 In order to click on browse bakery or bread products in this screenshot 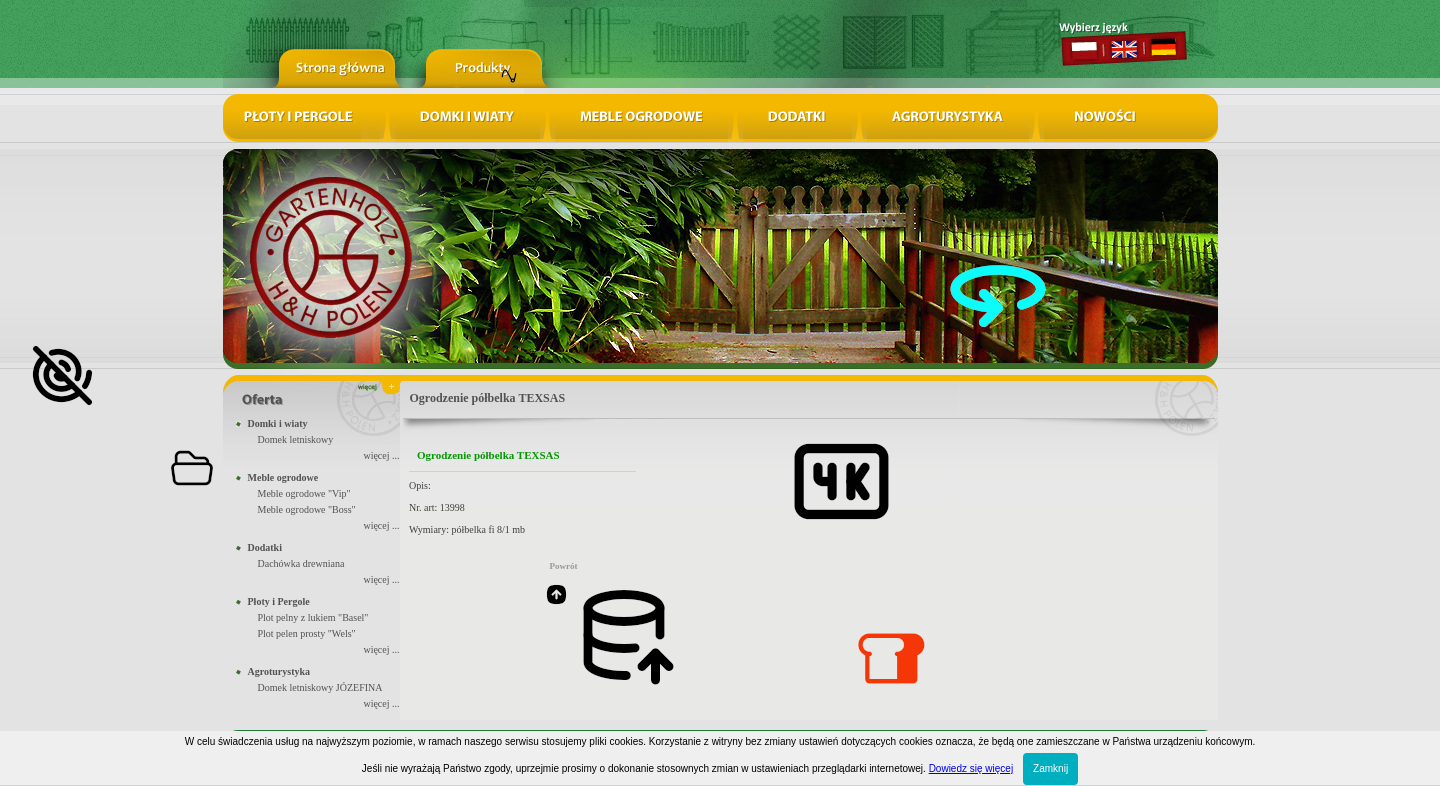, I will do `click(892, 658)`.